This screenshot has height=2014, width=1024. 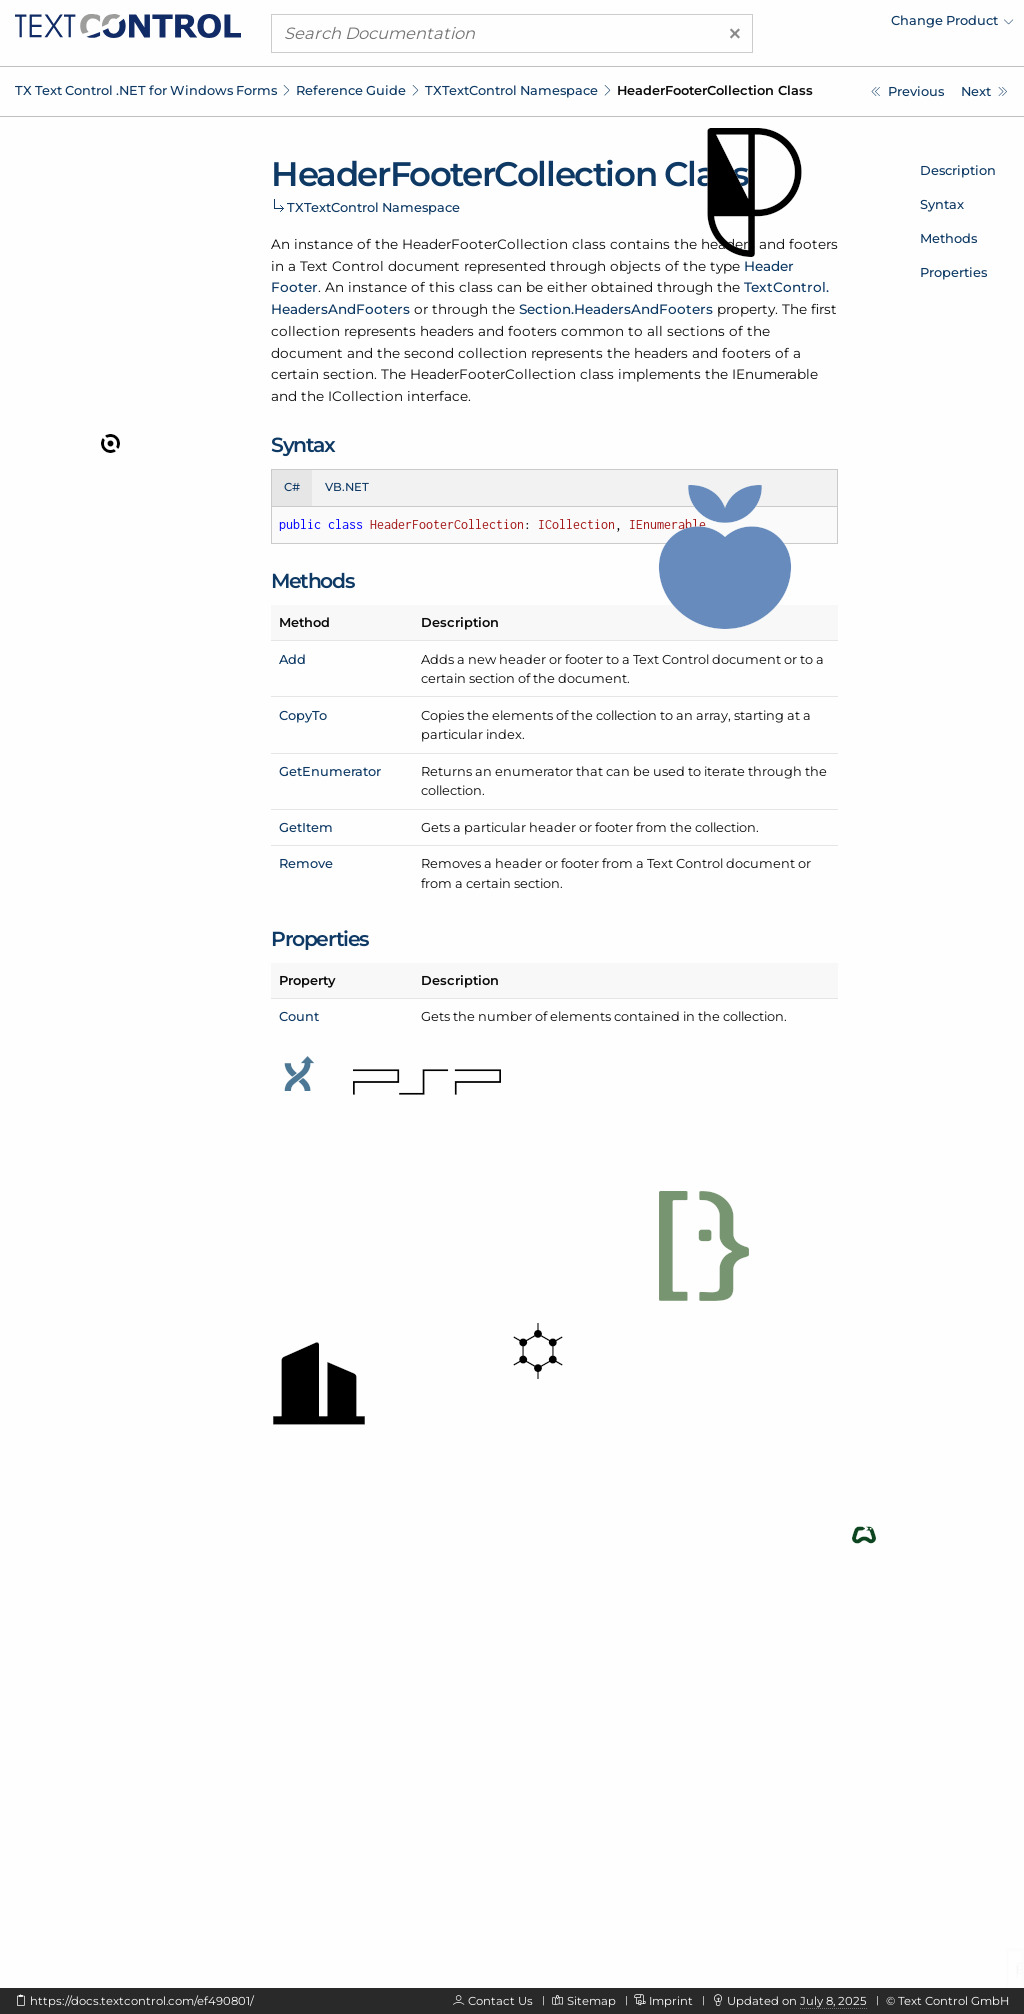 What do you see at coordinates (427, 1082) in the screenshot?
I see `playstation portable (PSP) brand logo` at bounding box center [427, 1082].